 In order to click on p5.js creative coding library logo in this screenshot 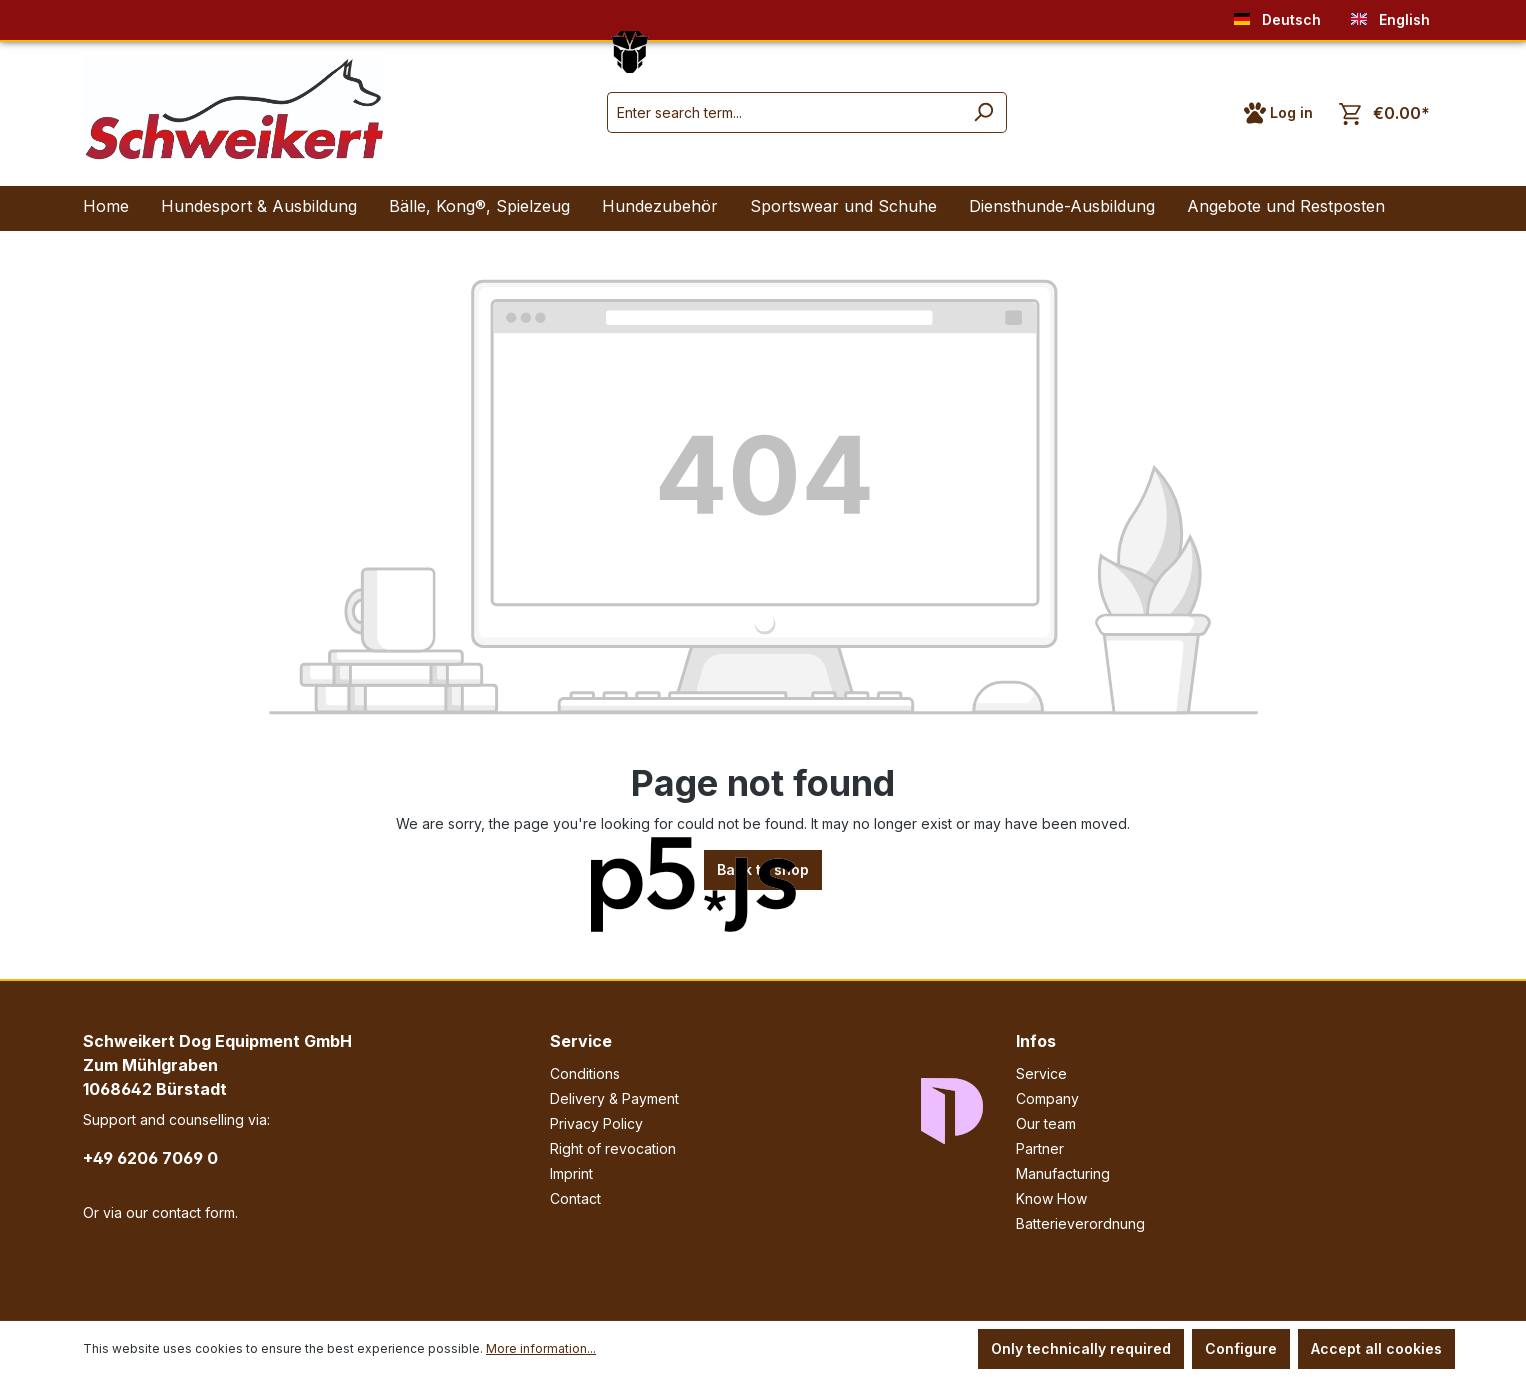, I will do `click(693, 884)`.